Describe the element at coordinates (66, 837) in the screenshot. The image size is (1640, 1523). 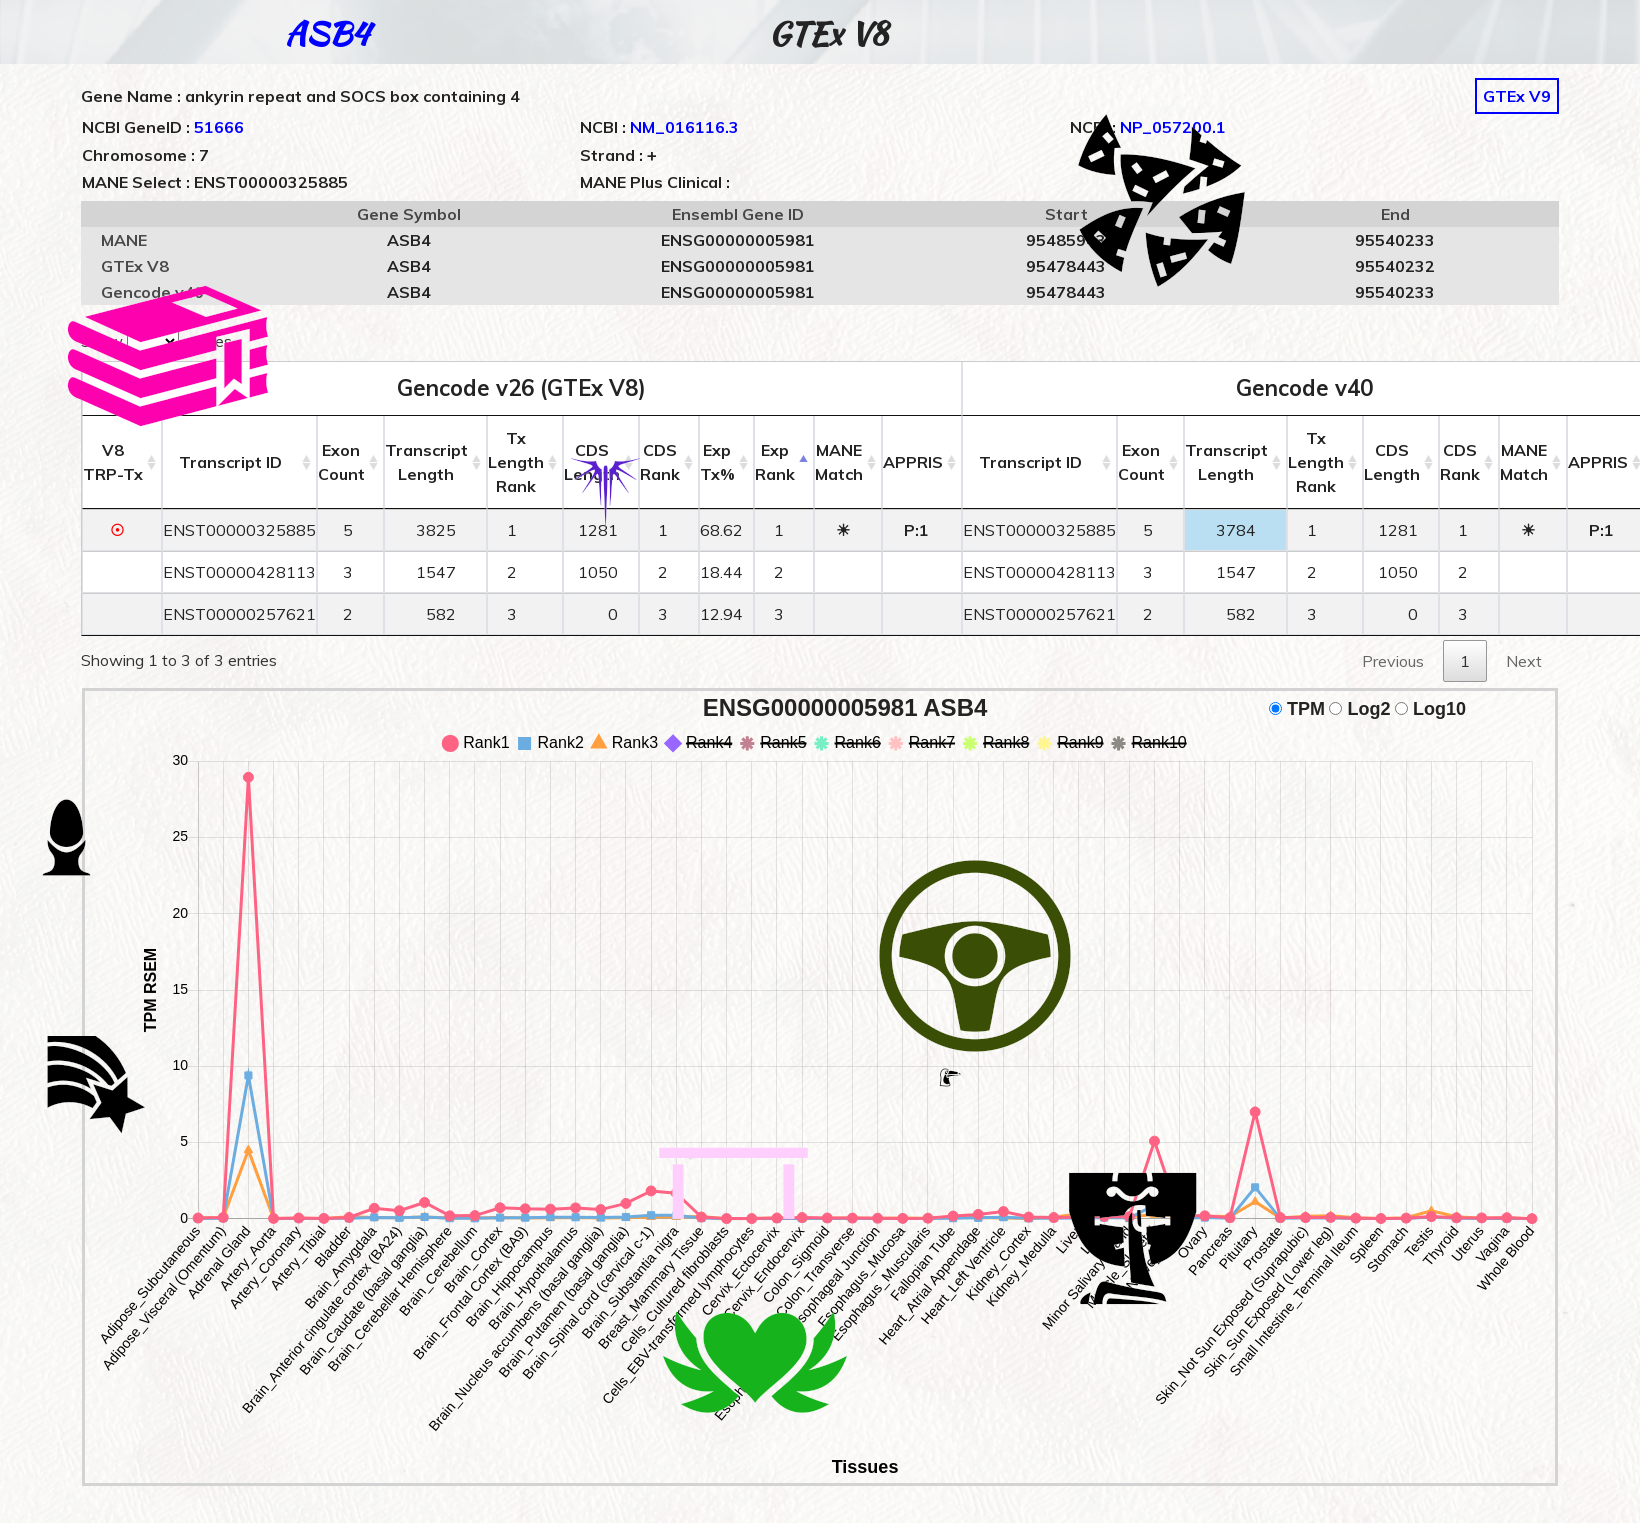
I see `select egg pod vehicle or transport` at that location.